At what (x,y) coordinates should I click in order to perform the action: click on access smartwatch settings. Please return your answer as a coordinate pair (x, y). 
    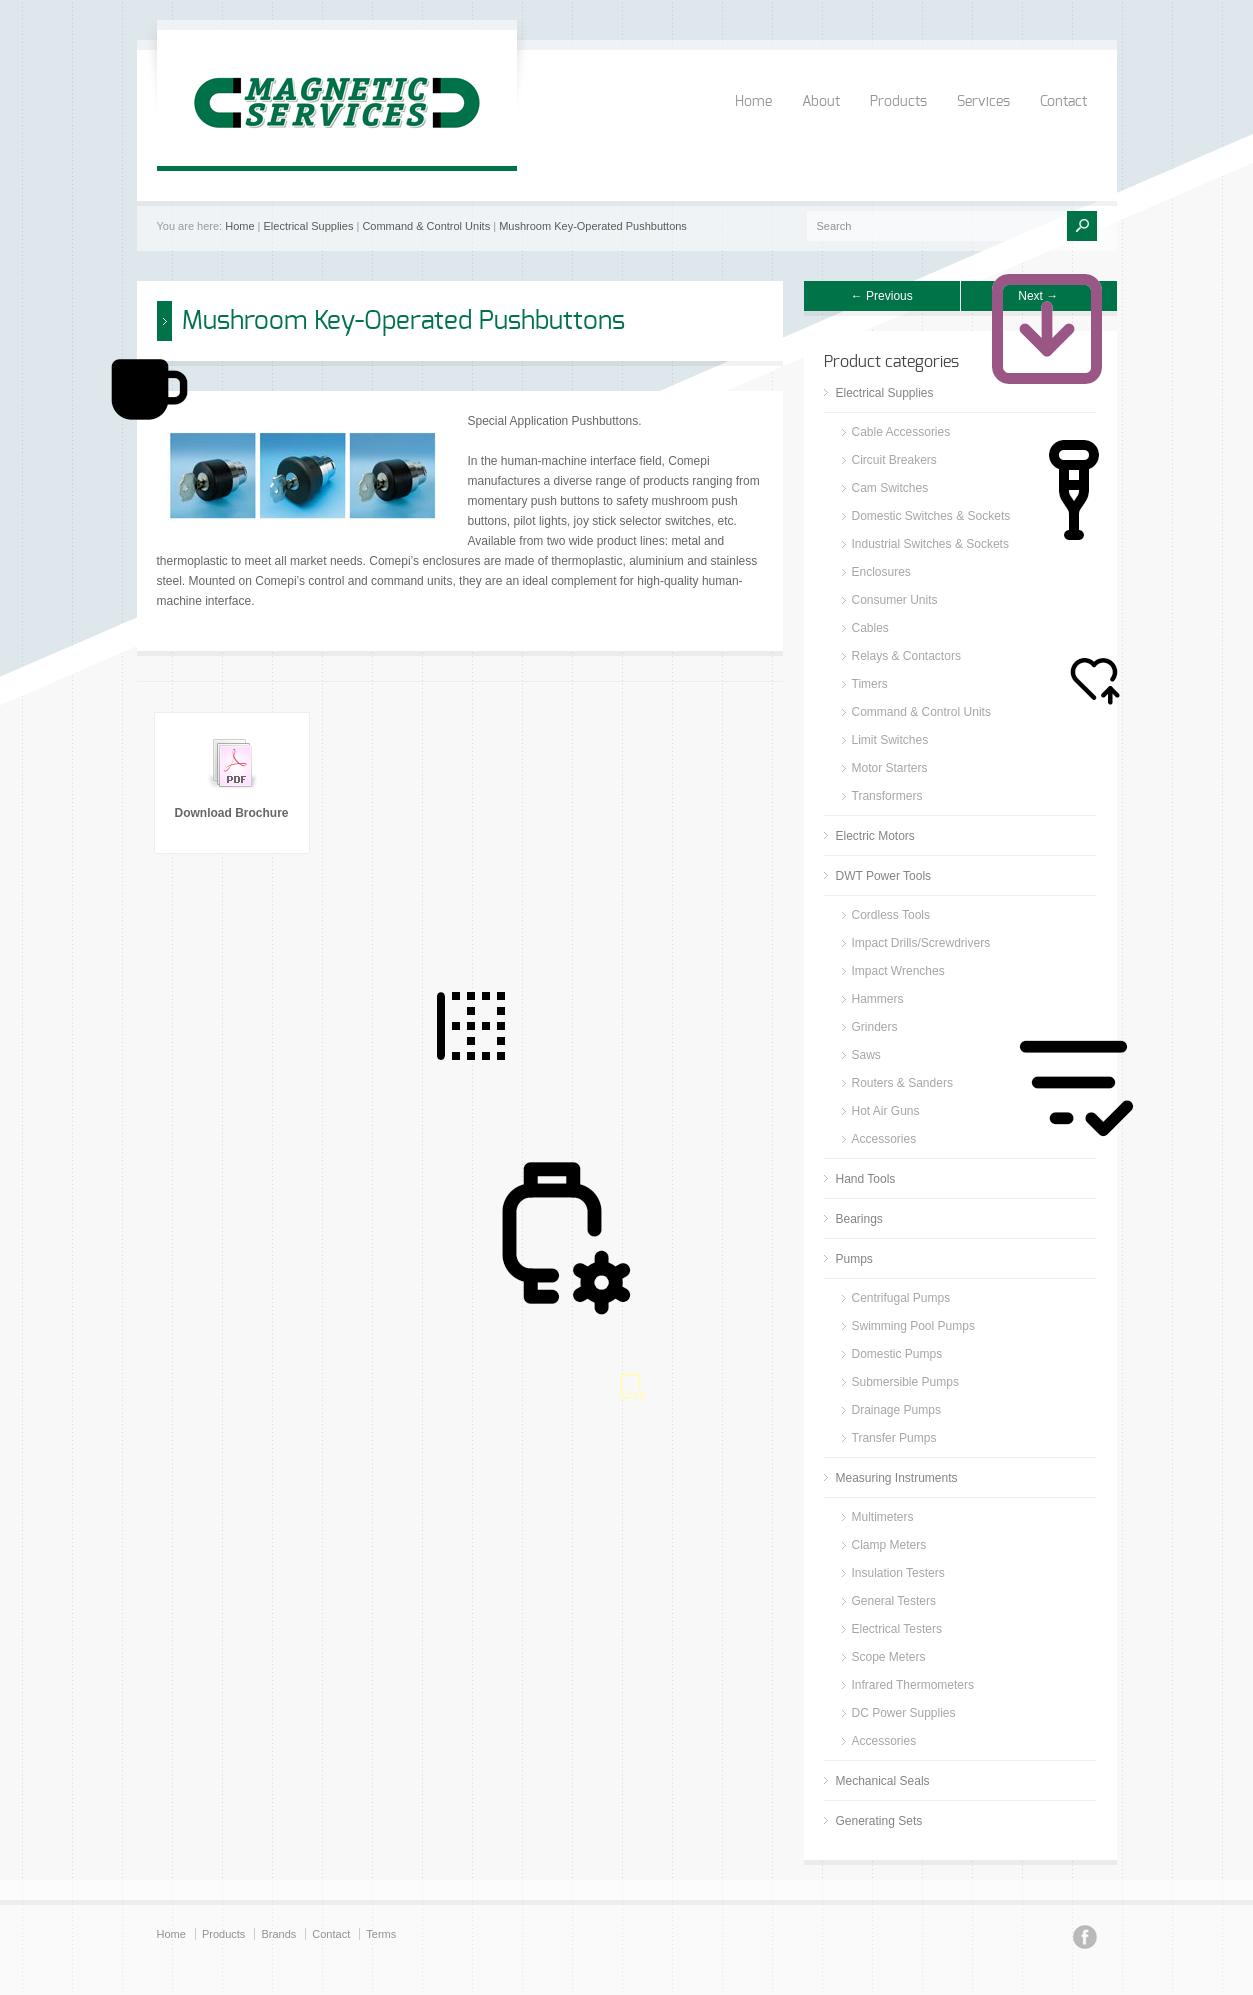
    Looking at the image, I should click on (552, 1233).